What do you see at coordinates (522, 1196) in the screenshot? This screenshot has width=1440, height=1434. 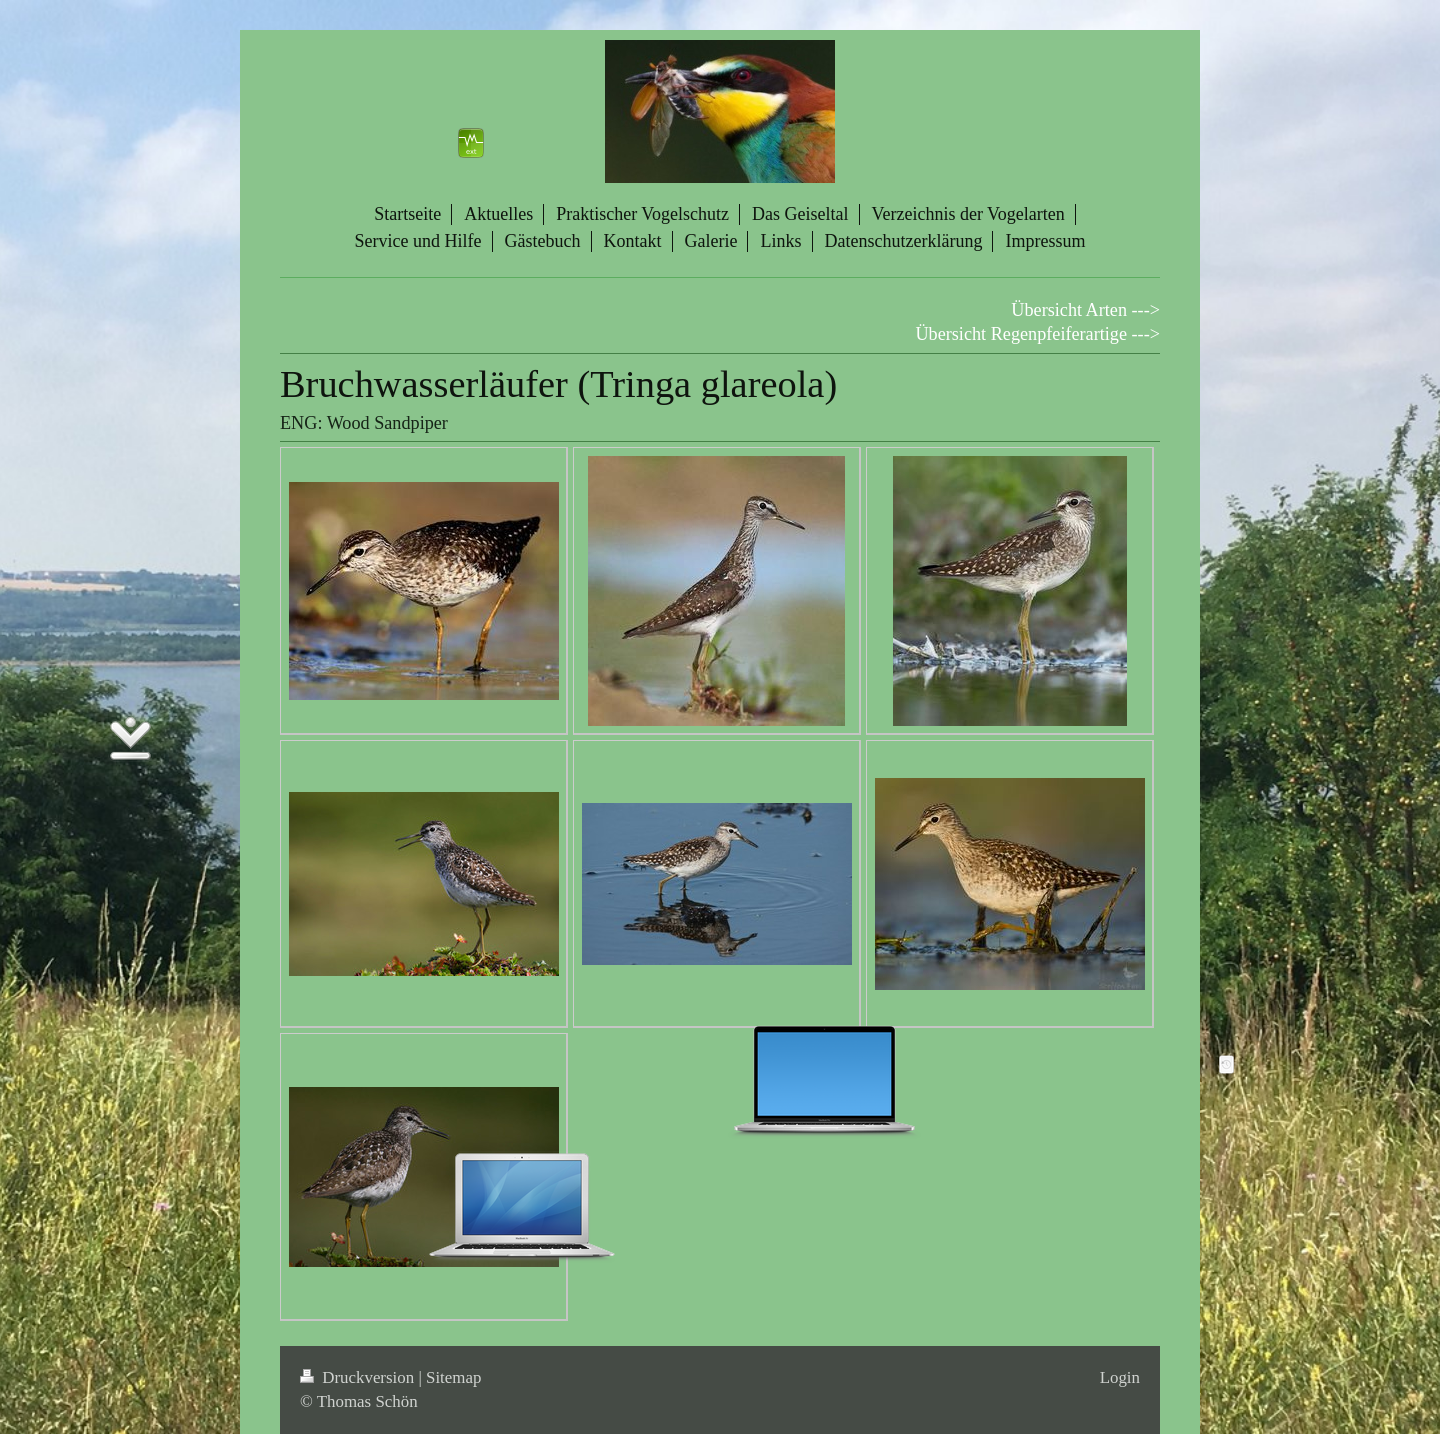 I see `indicates this device is a macbook air` at bounding box center [522, 1196].